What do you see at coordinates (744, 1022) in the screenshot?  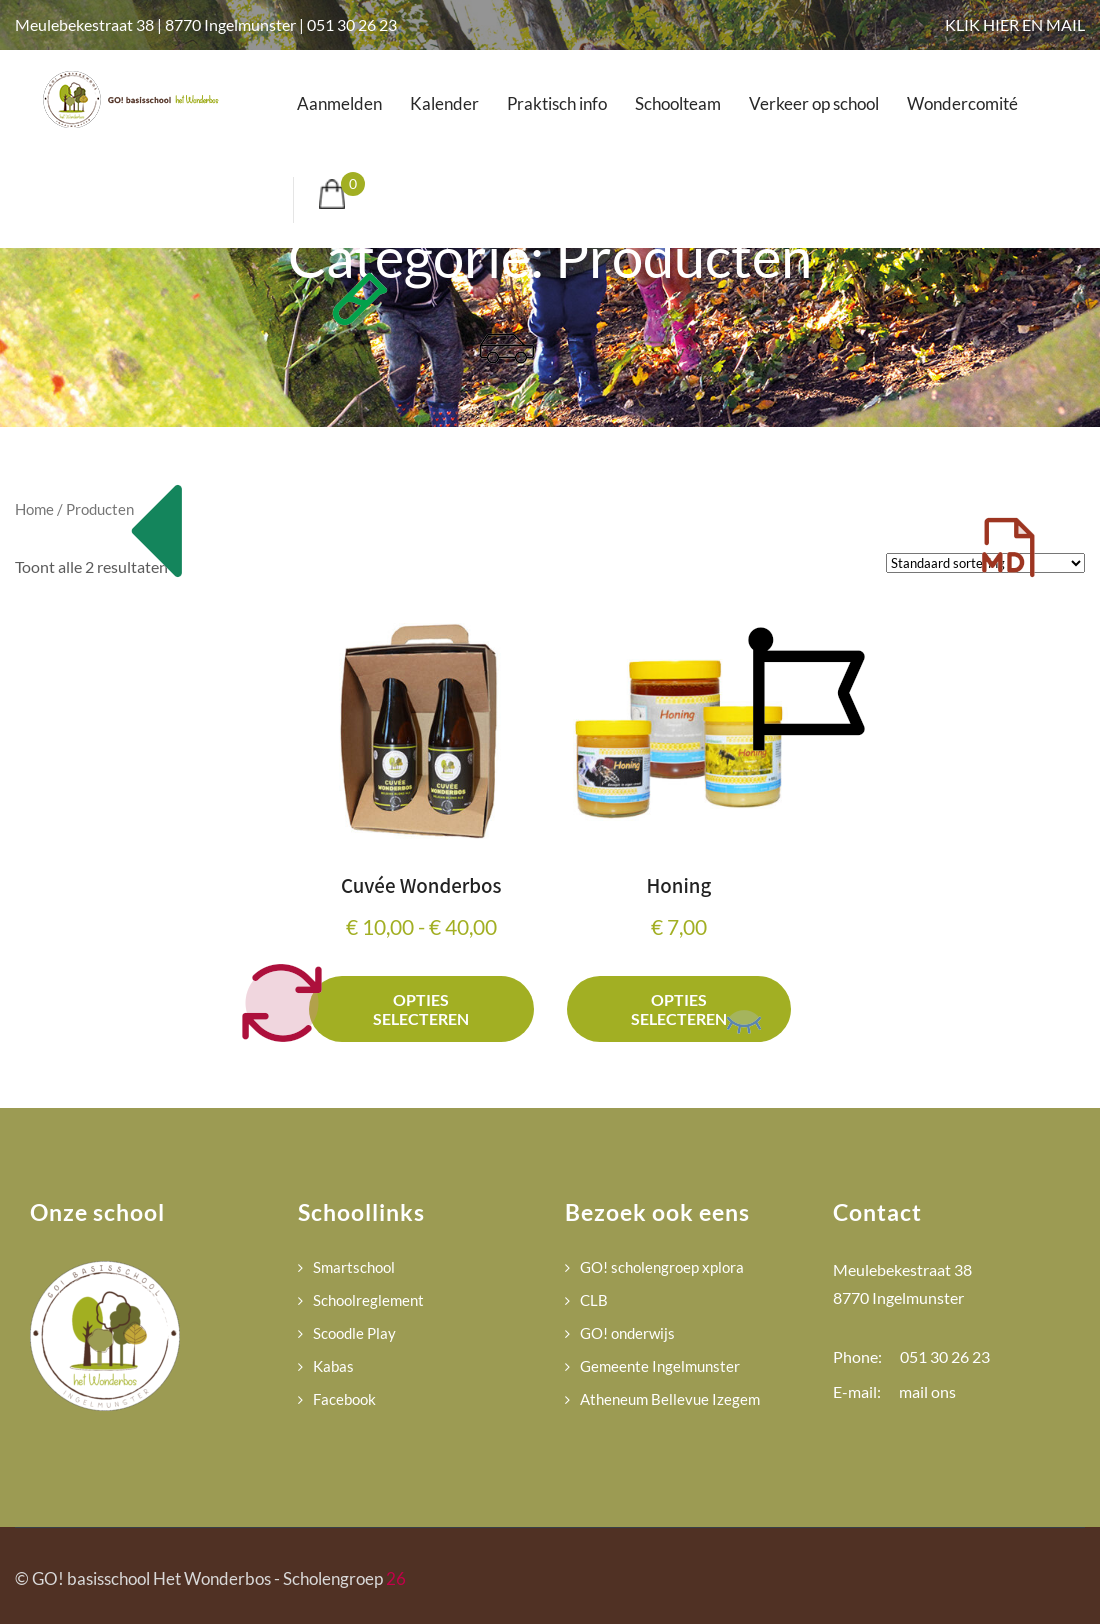 I see `hide password or sensitive content` at bounding box center [744, 1022].